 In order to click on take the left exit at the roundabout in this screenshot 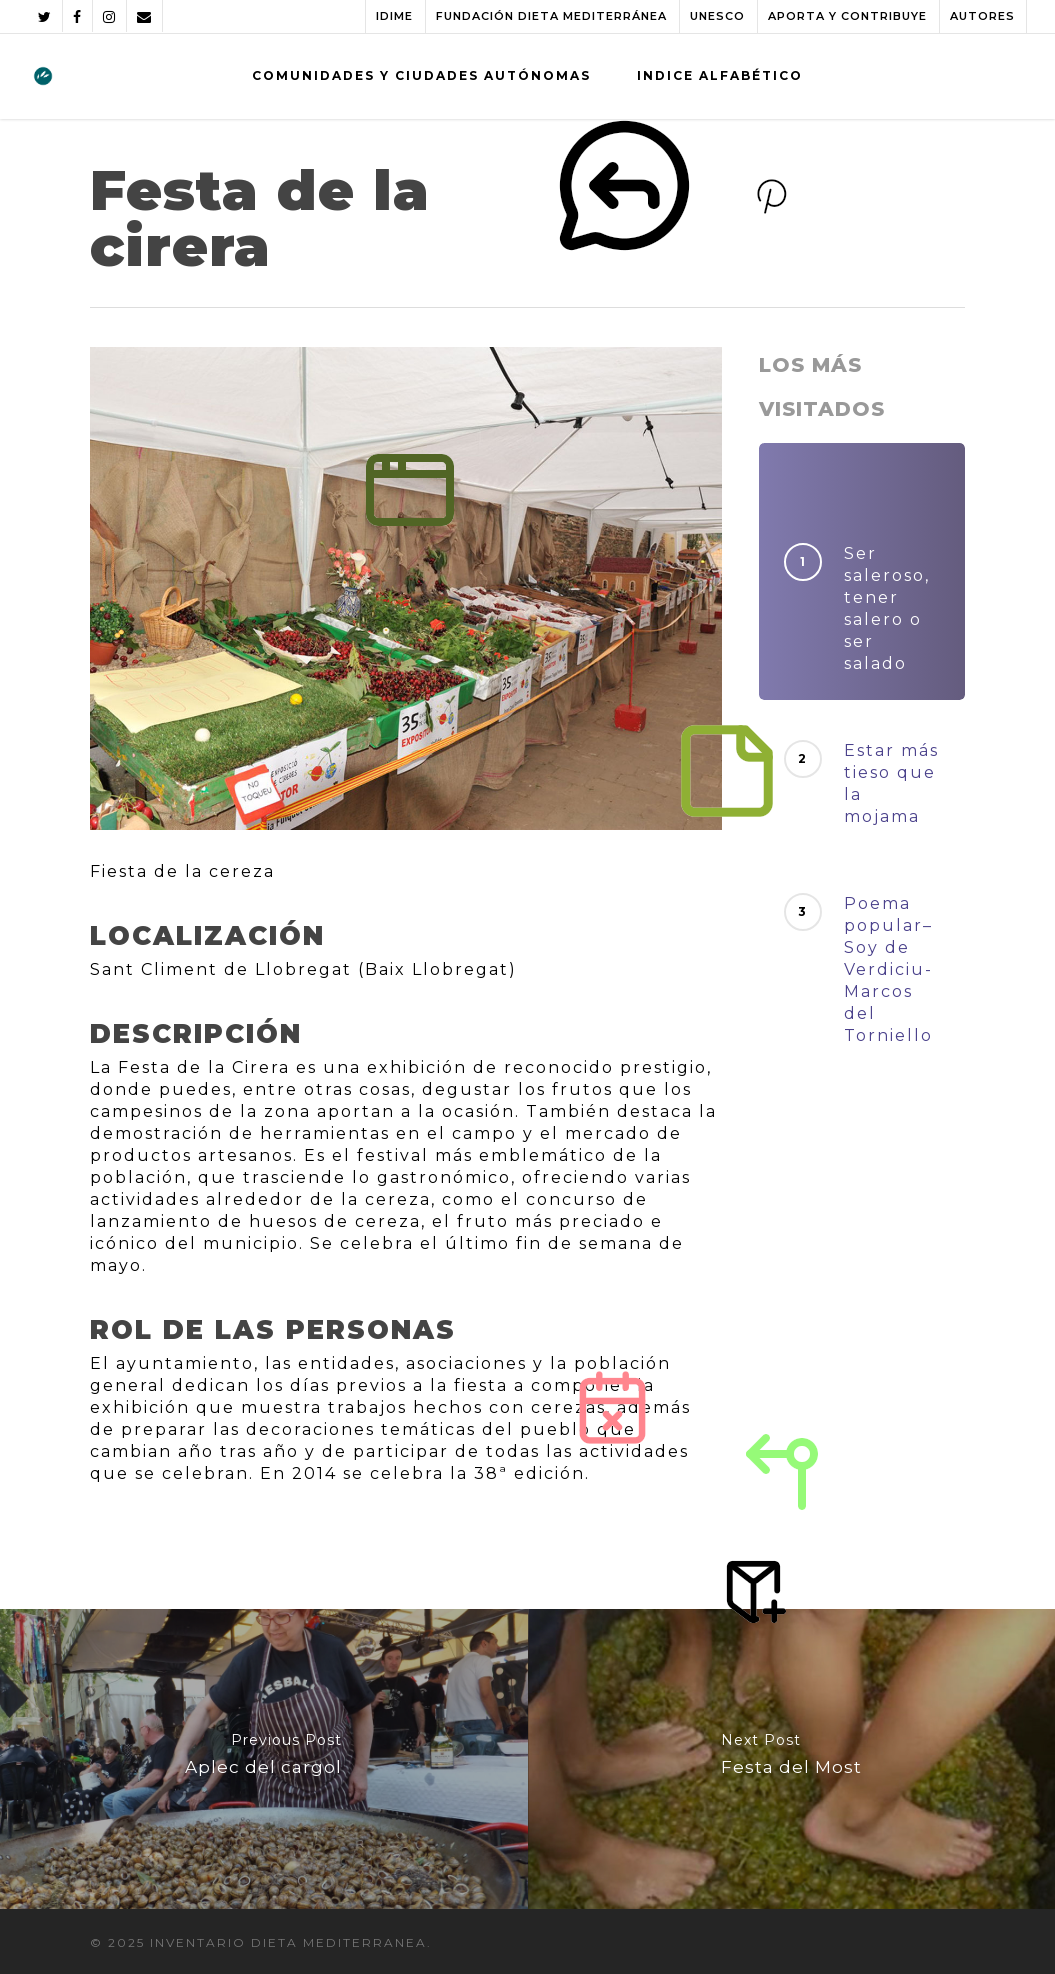, I will do `click(786, 1474)`.